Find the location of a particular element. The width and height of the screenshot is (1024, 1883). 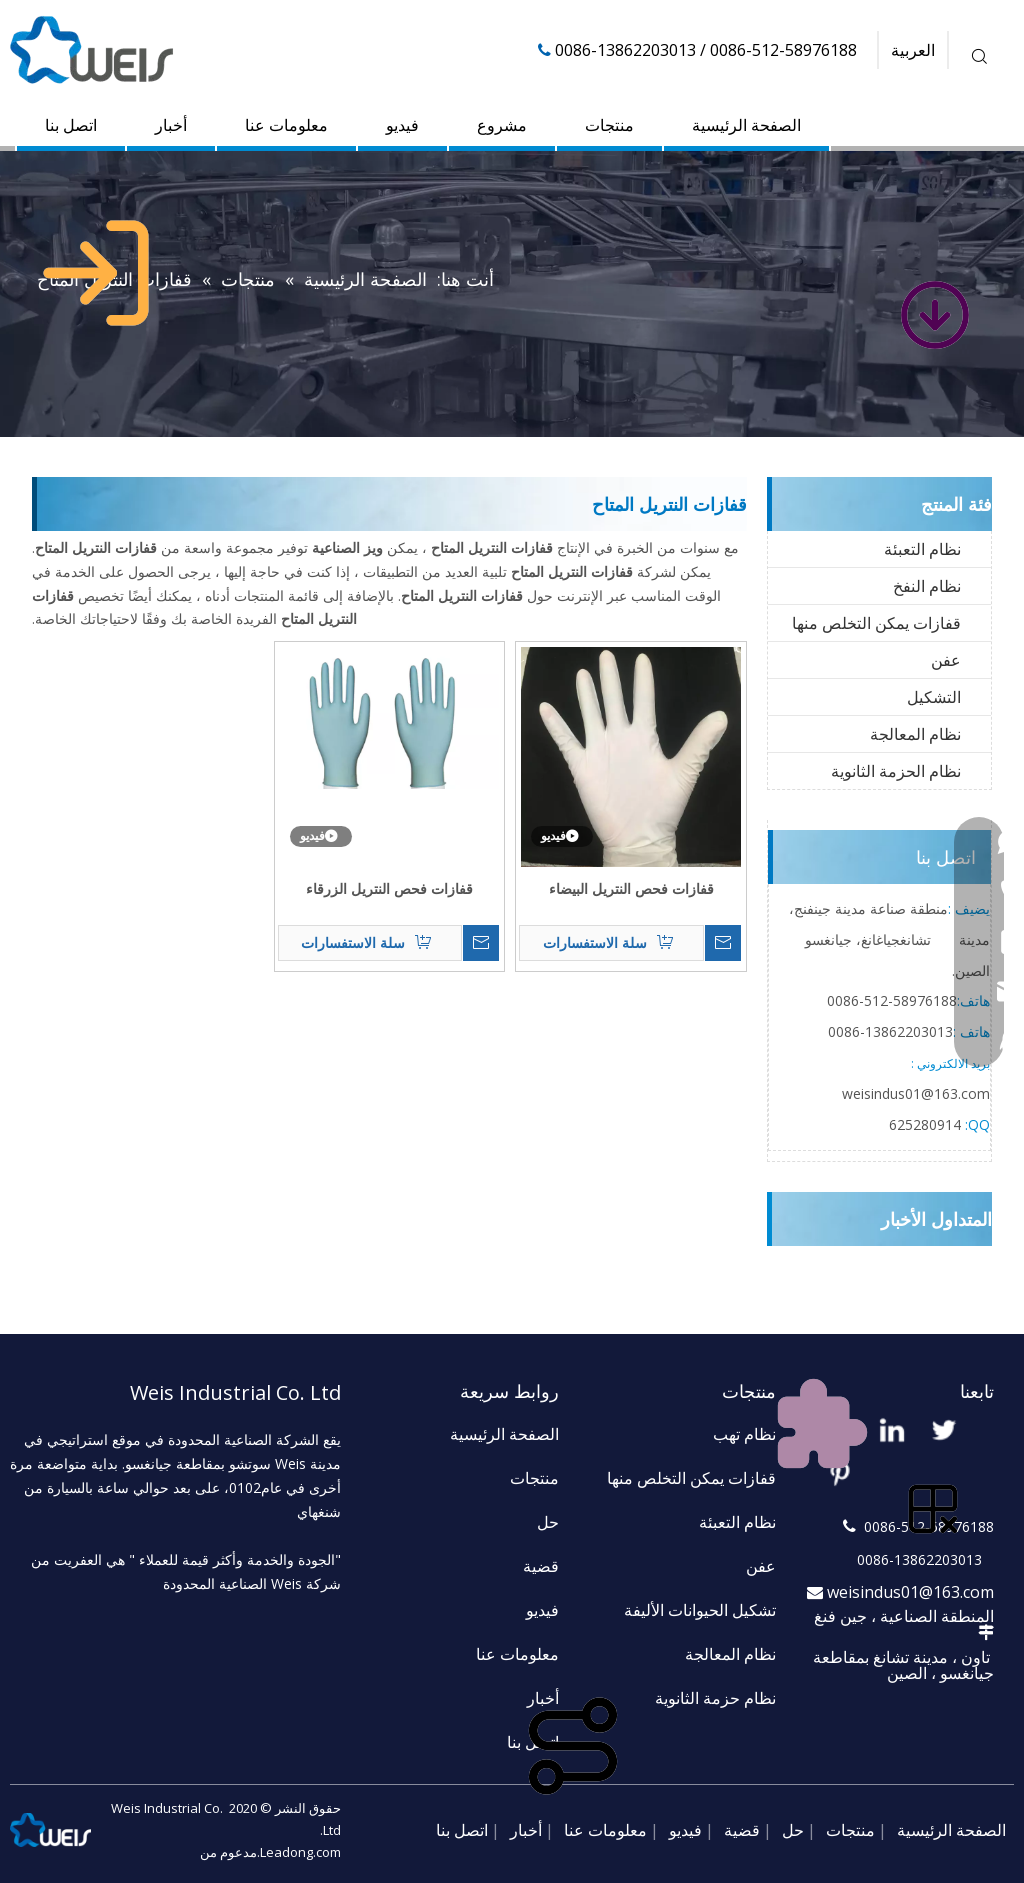

access plugins or extensions is located at coordinates (822, 1423).